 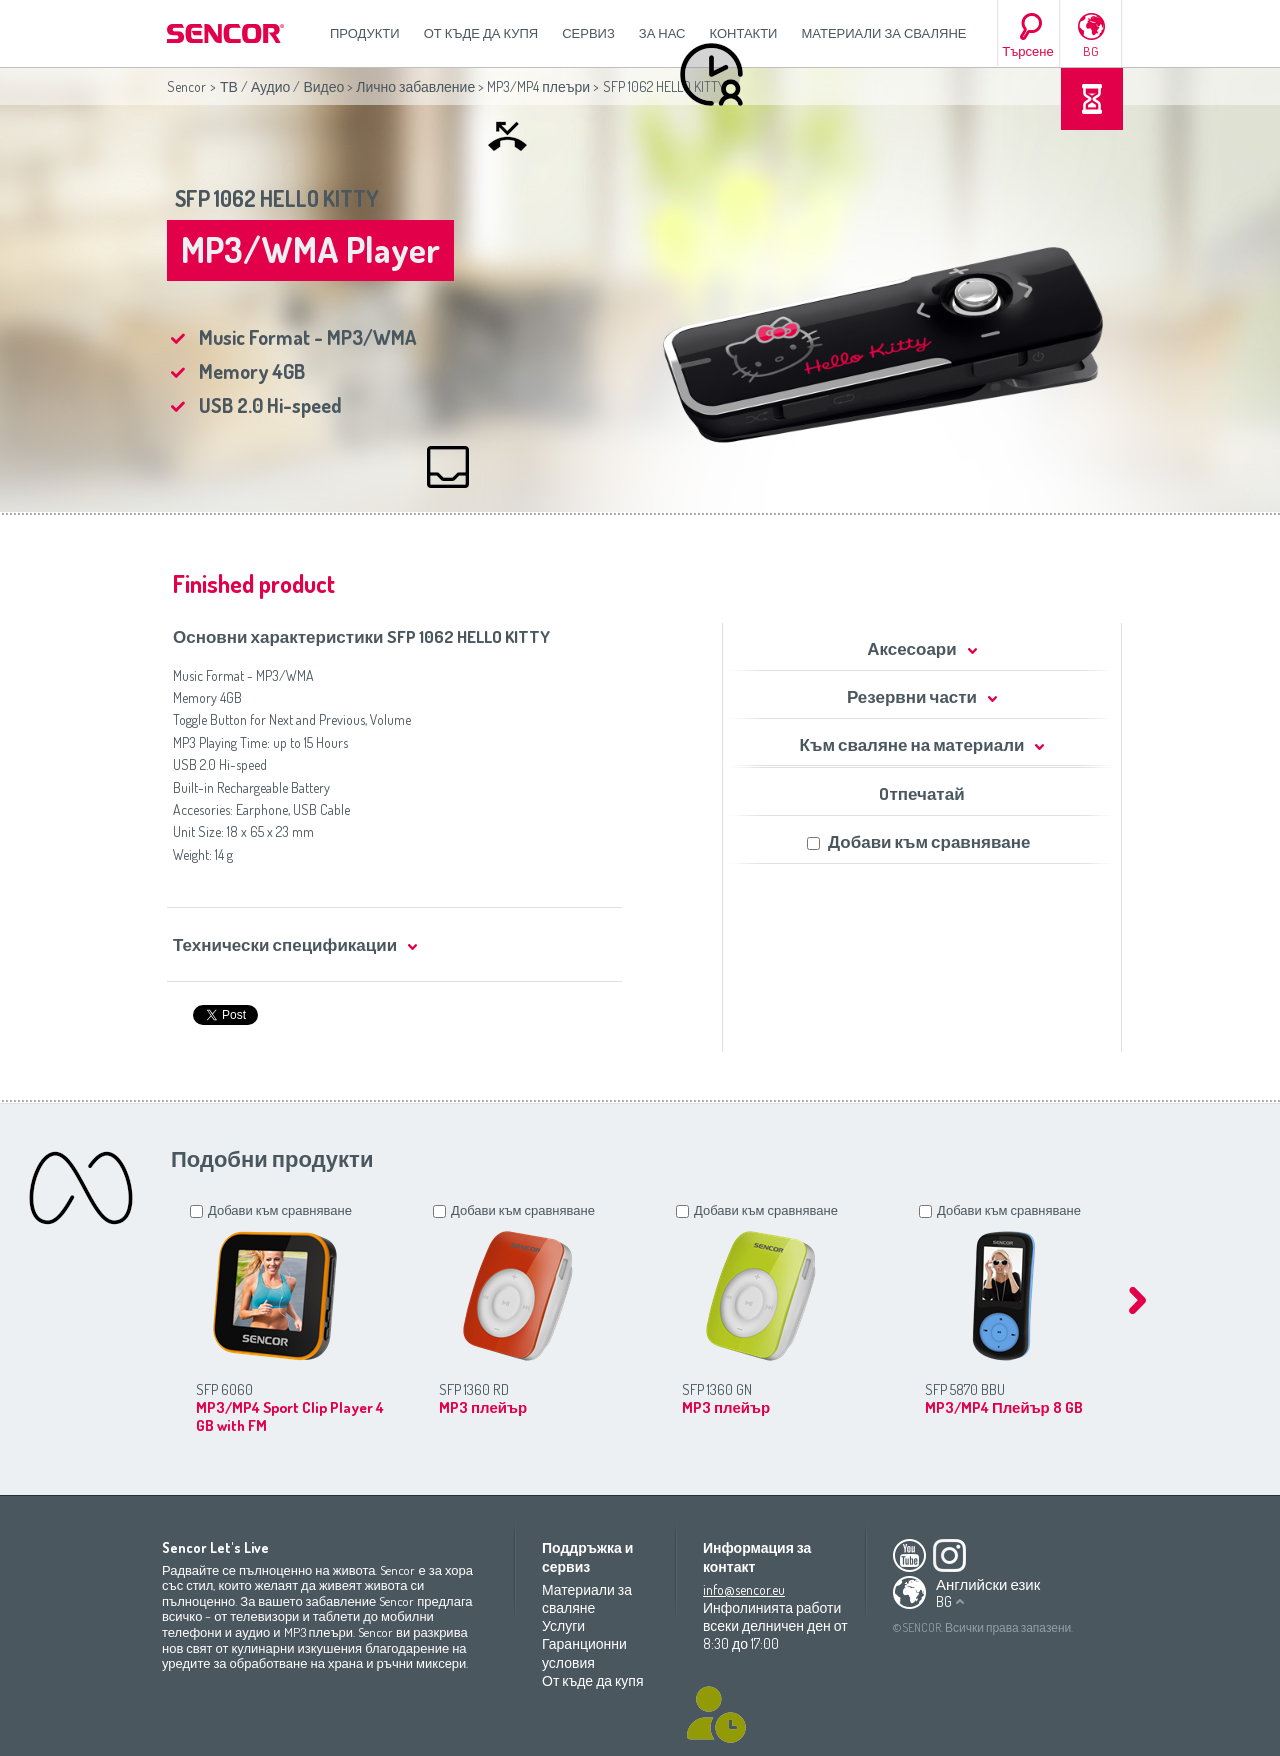 I want to click on view user's activity history or time log, so click(x=715, y=1712).